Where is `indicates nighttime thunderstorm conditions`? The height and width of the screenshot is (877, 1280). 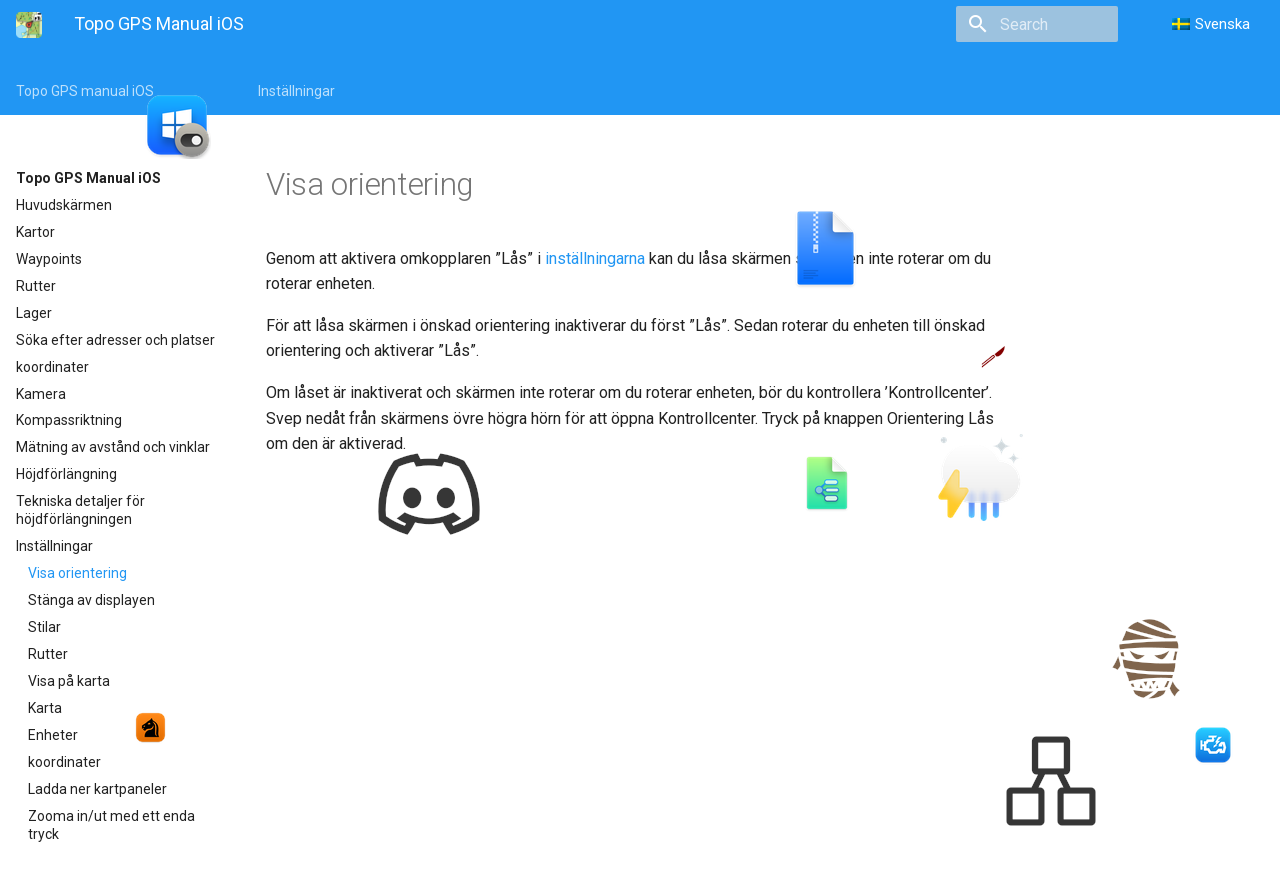 indicates nighttime thunderstorm conditions is located at coordinates (980, 477).